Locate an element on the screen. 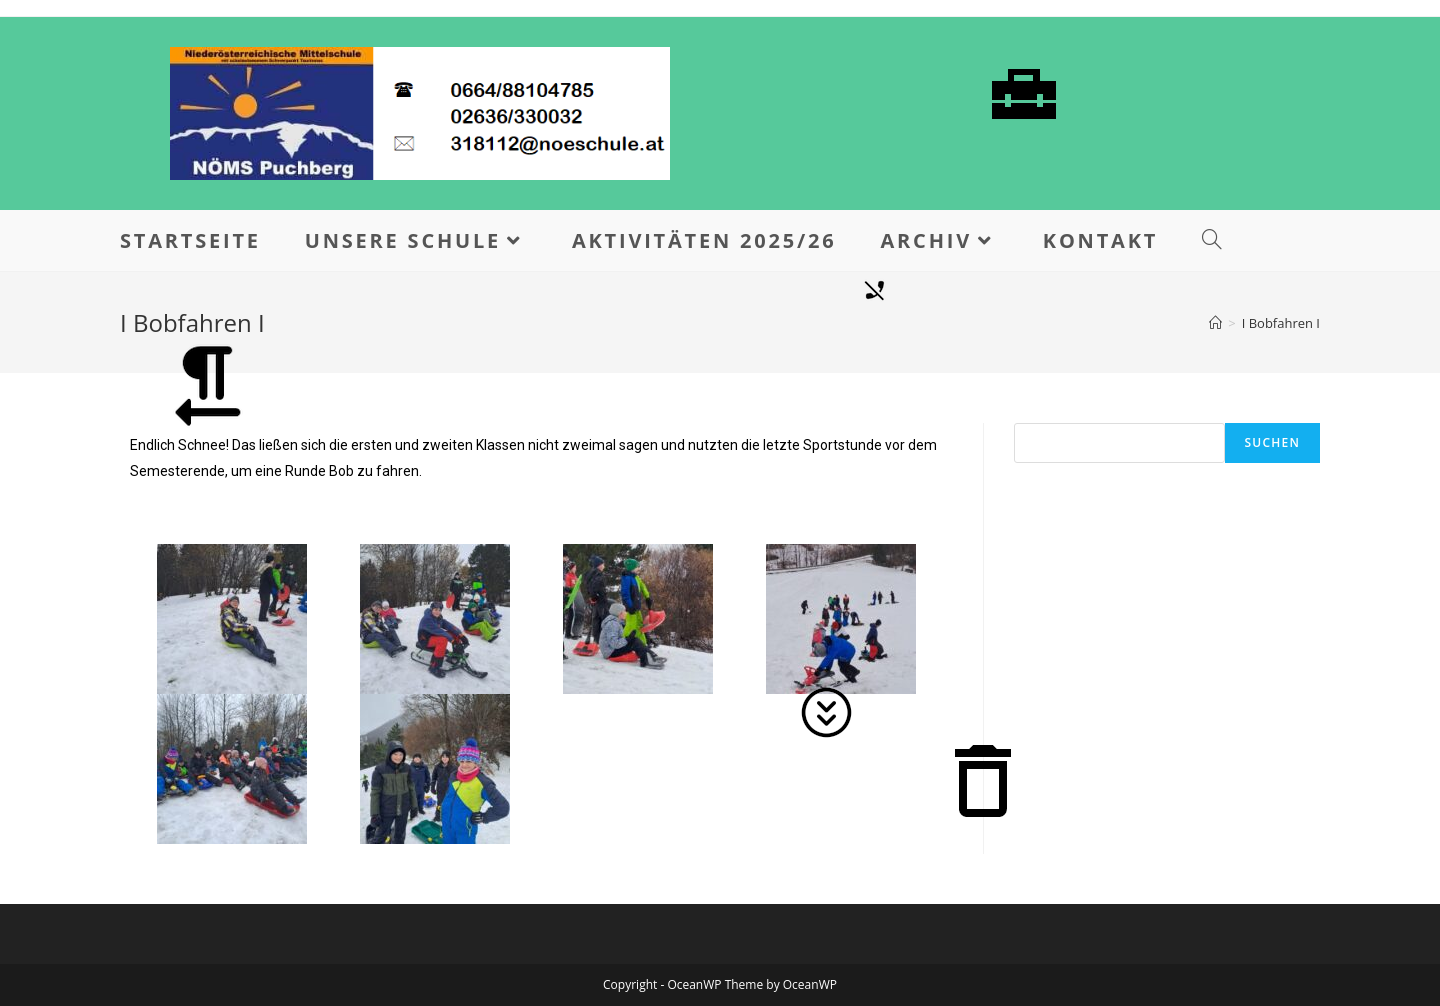  expand all content below is located at coordinates (826, 712).